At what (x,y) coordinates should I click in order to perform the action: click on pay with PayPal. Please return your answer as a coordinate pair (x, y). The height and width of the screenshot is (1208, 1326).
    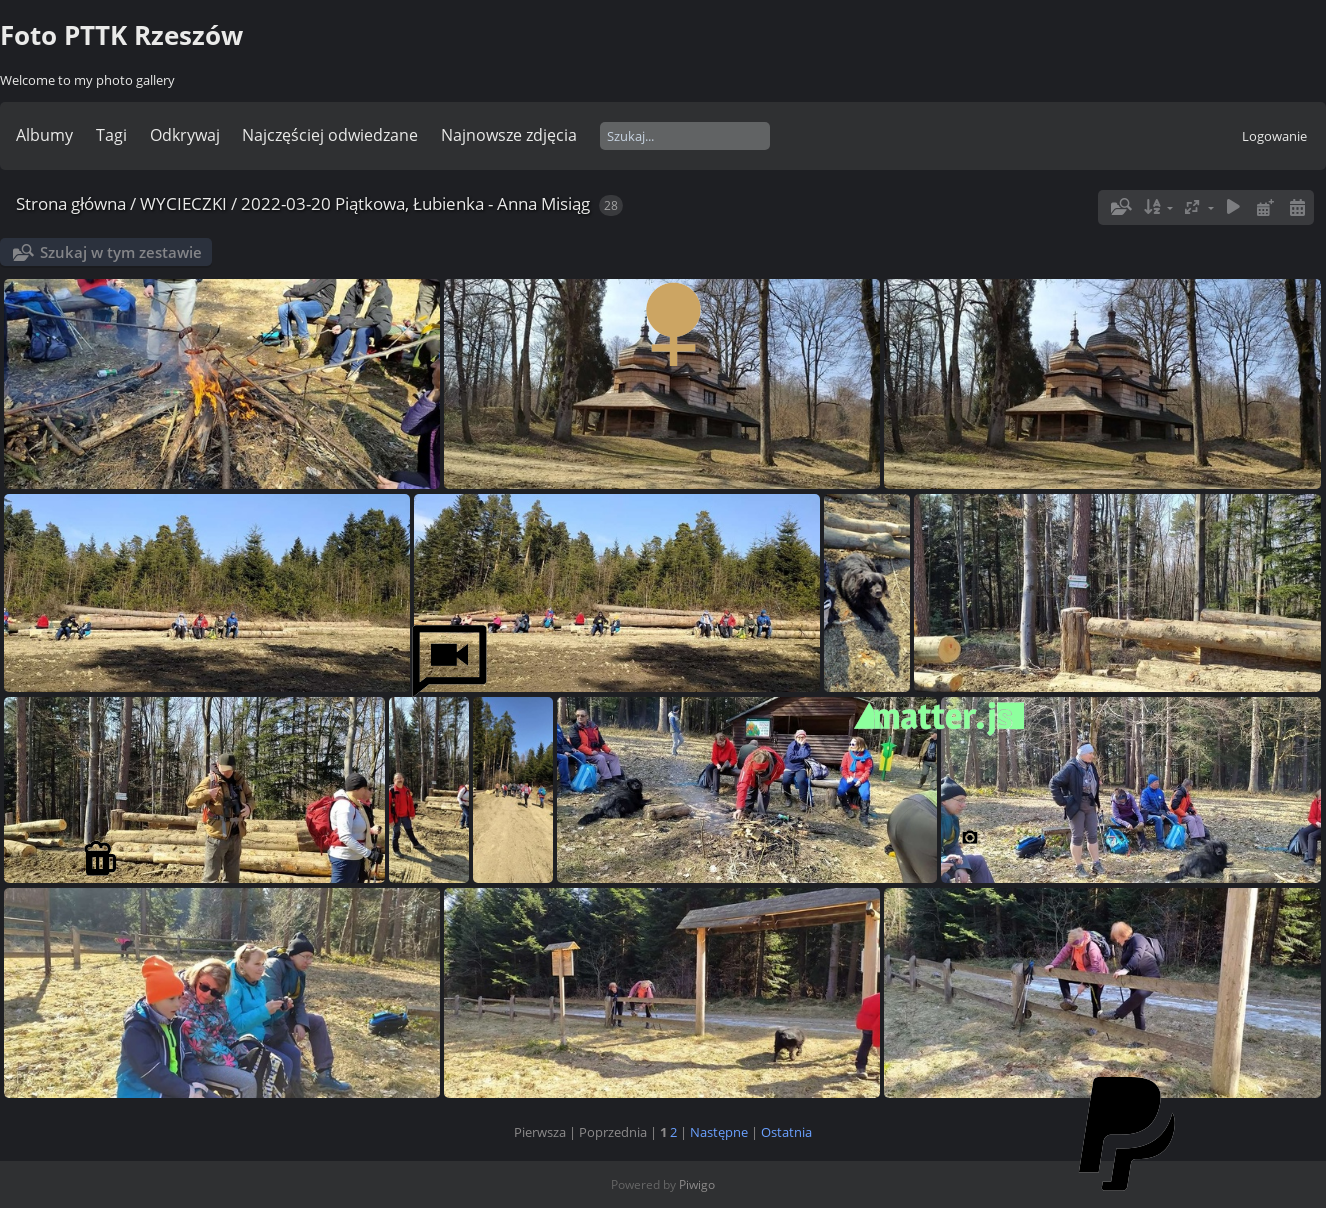
    Looking at the image, I should click on (1128, 1132).